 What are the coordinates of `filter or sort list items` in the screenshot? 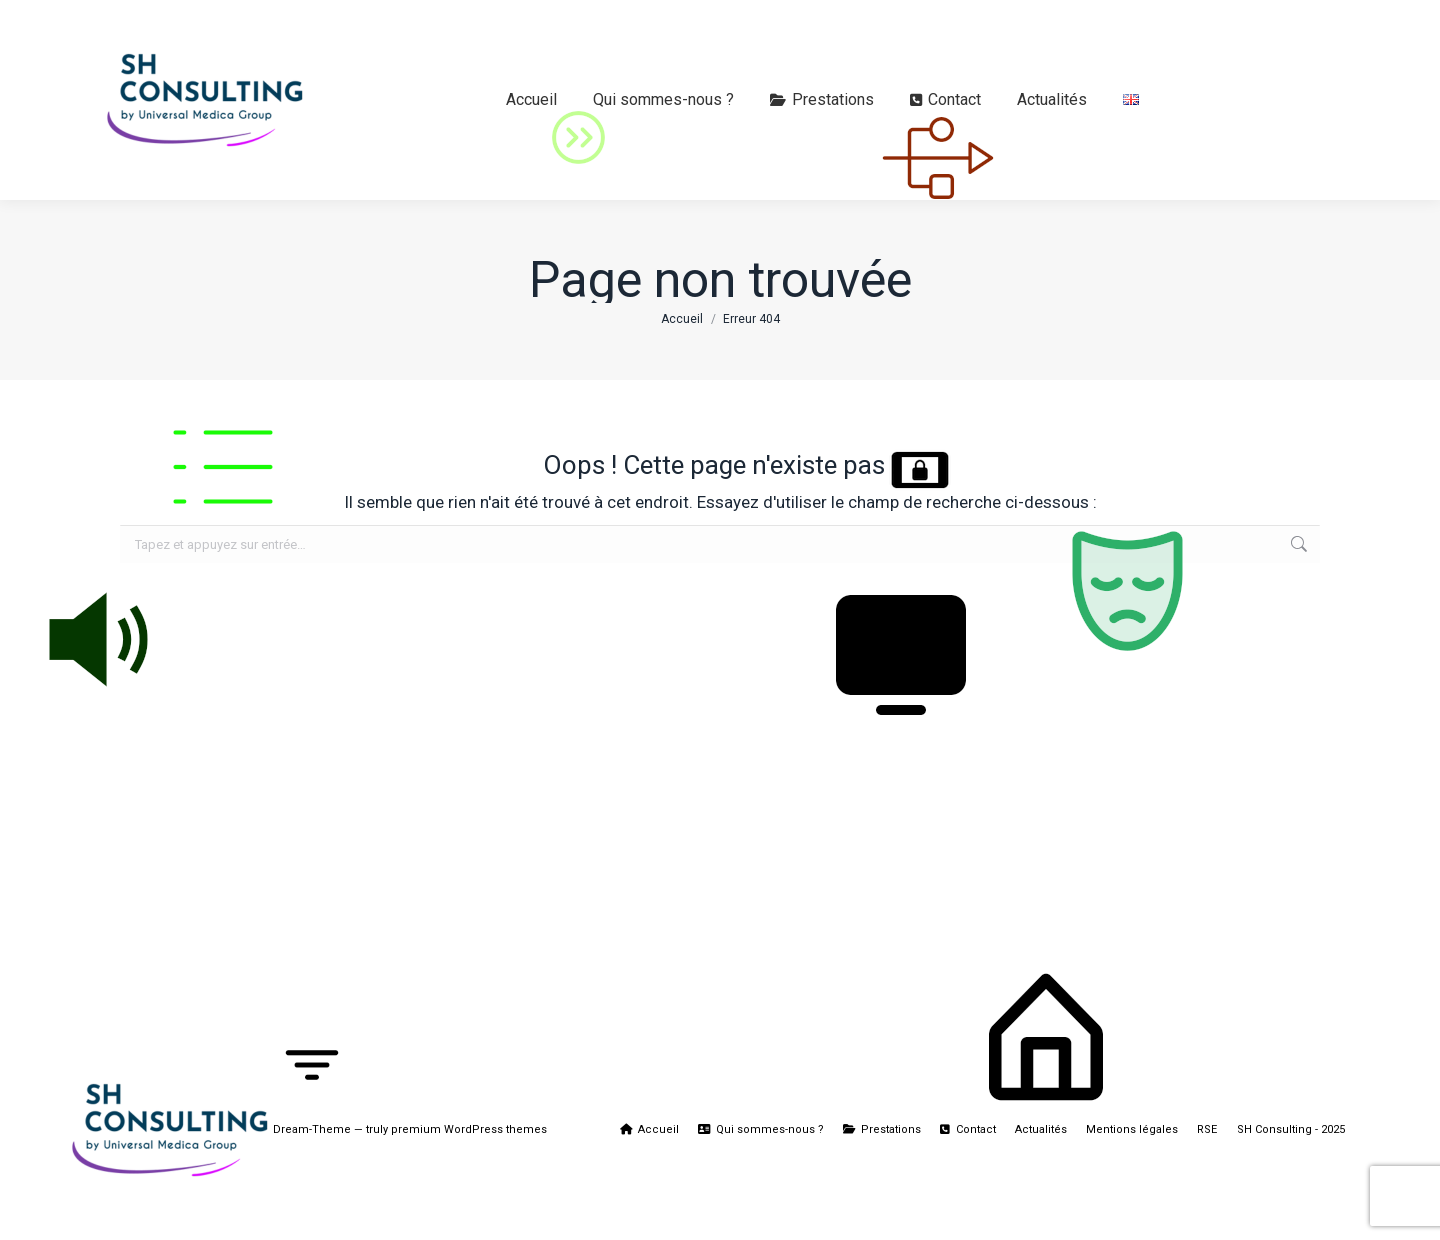 It's located at (312, 1065).